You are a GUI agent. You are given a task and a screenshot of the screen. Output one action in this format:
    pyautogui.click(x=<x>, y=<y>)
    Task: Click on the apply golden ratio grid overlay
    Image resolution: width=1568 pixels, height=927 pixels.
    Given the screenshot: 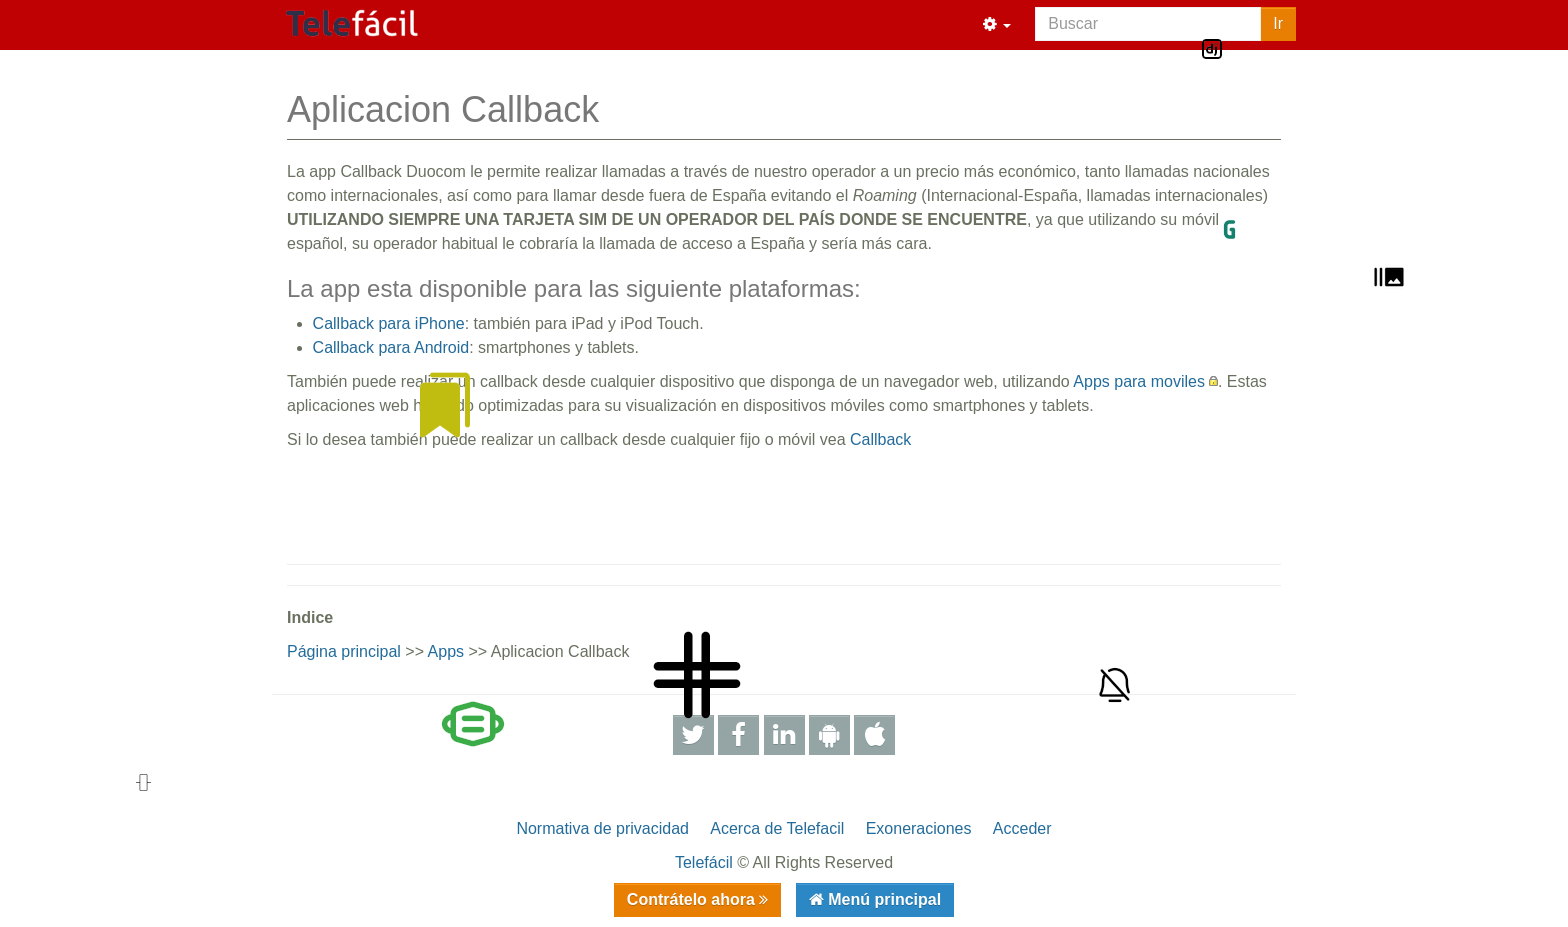 What is the action you would take?
    pyautogui.click(x=697, y=675)
    